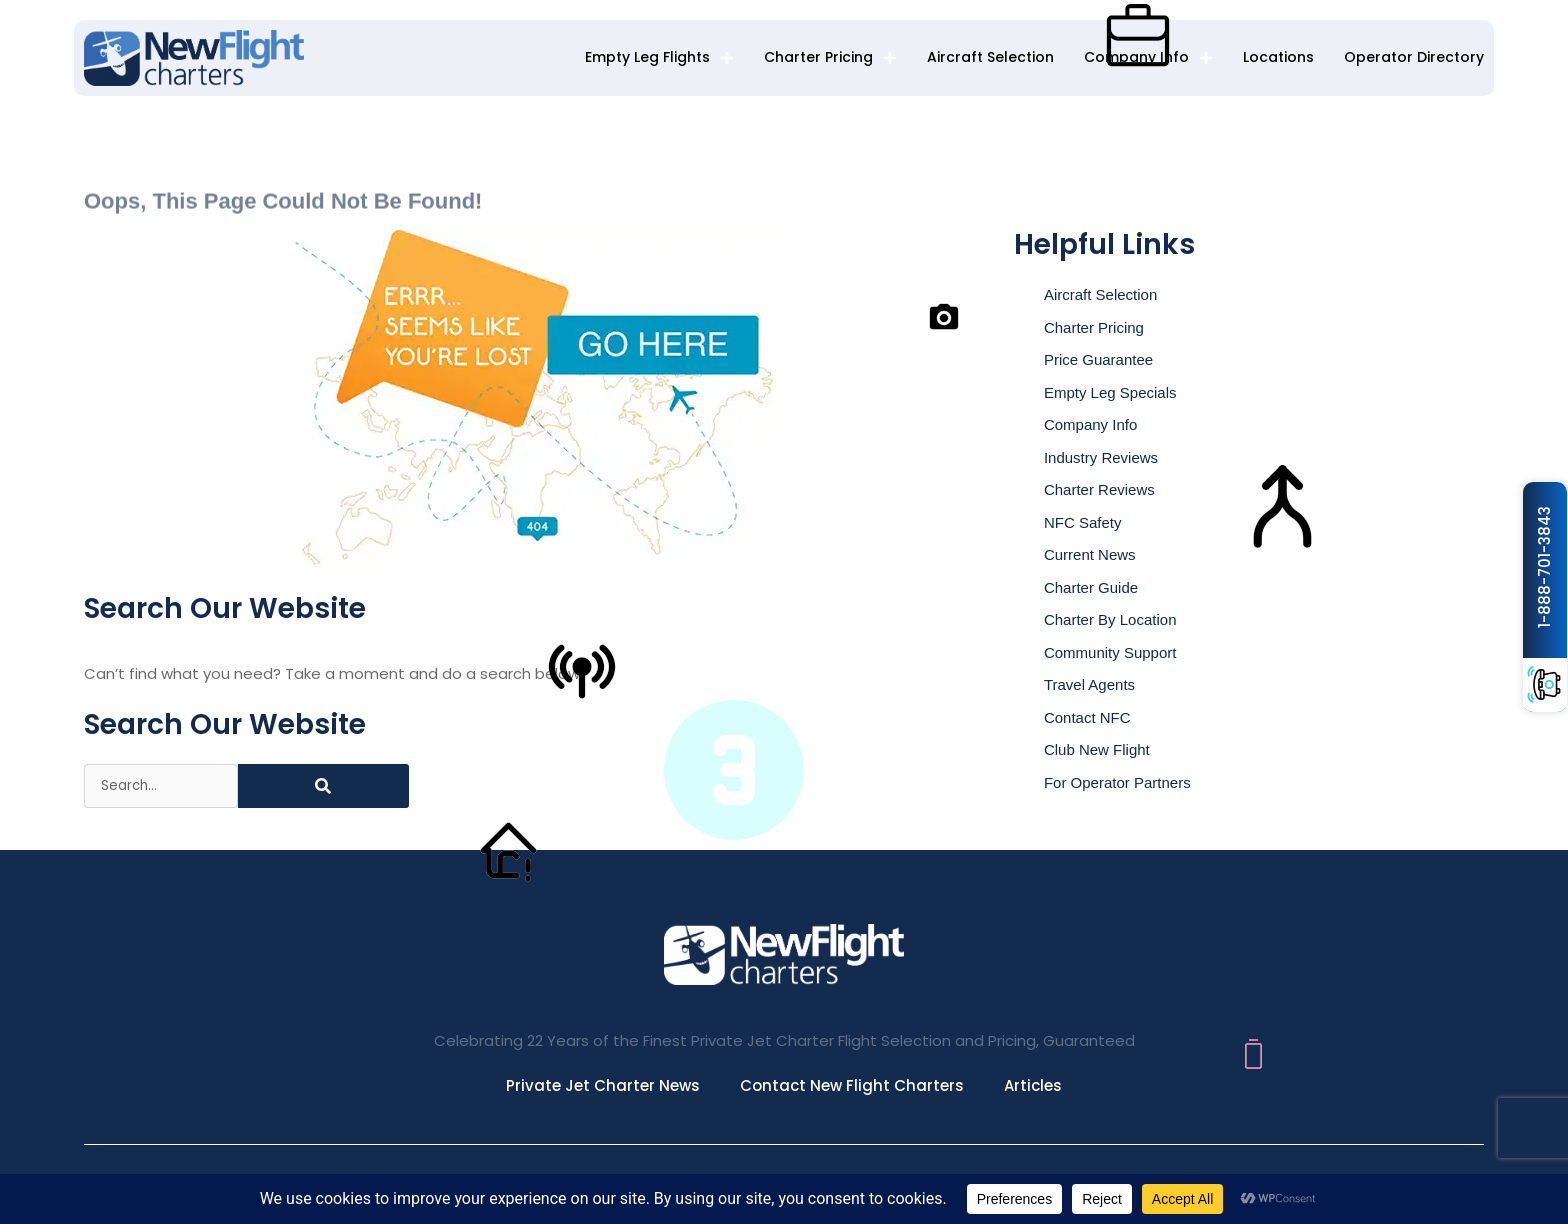  Describe the element at coordinates (582, 670) in the screenshot. I see `access radio or audio streaming` at that location.